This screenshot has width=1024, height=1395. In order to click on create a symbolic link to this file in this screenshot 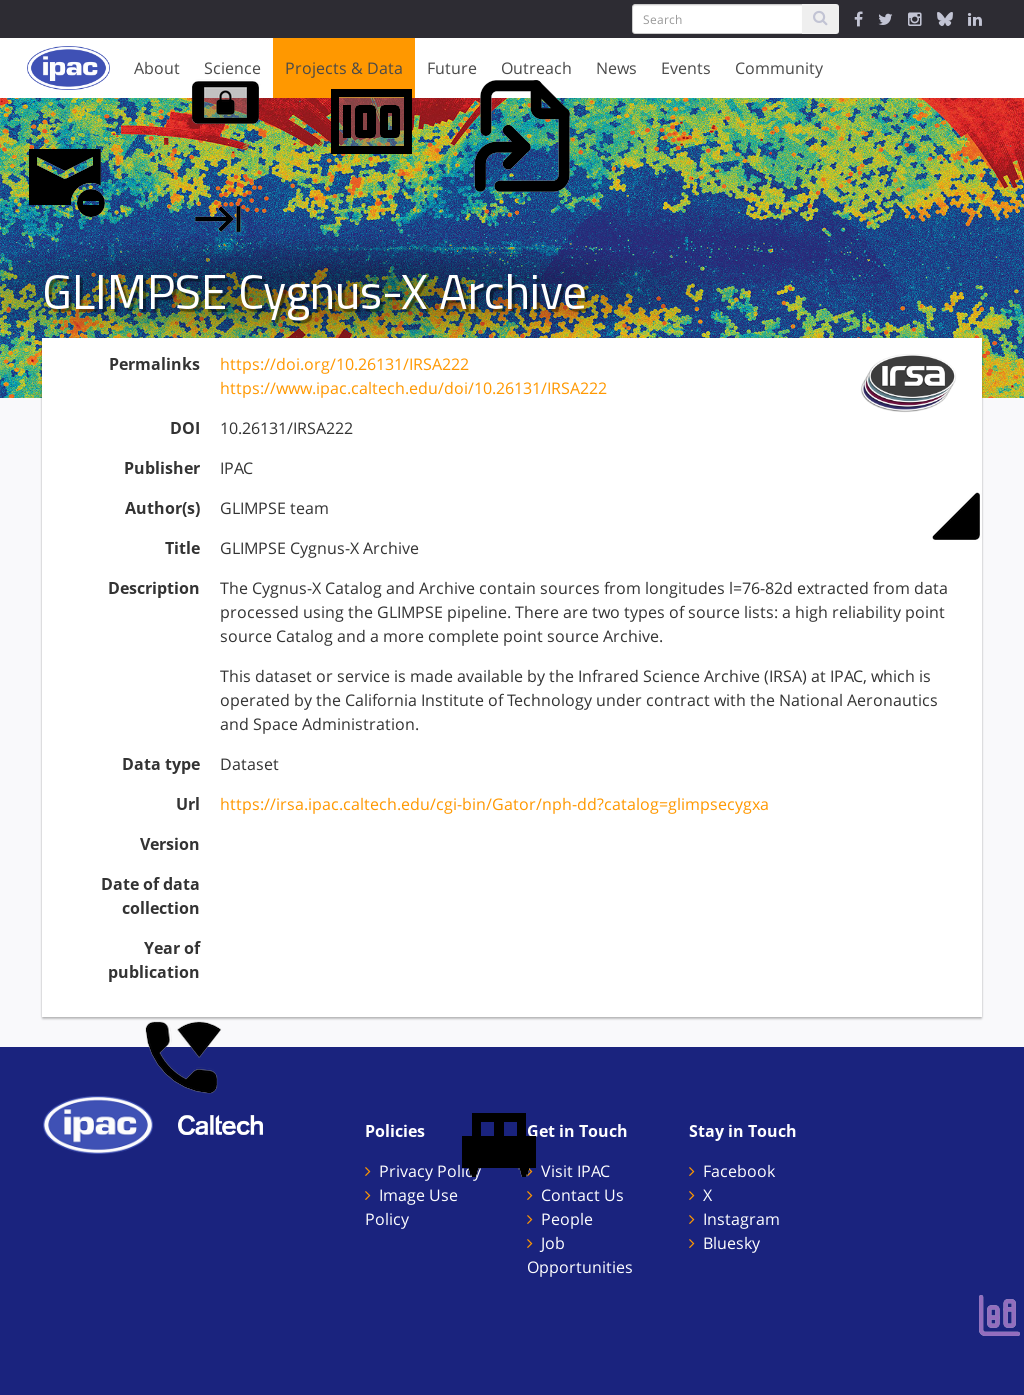, I will do `click(525, 136)`.